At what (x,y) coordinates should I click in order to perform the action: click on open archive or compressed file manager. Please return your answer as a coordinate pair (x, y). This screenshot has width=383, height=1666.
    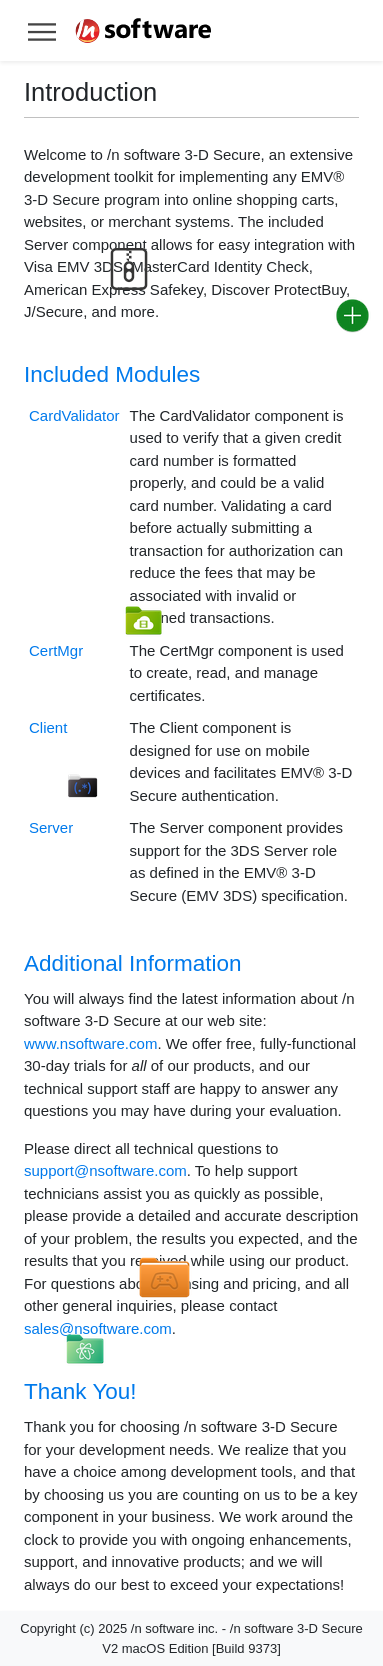
    Looking at the image, I should click on (129, 269).